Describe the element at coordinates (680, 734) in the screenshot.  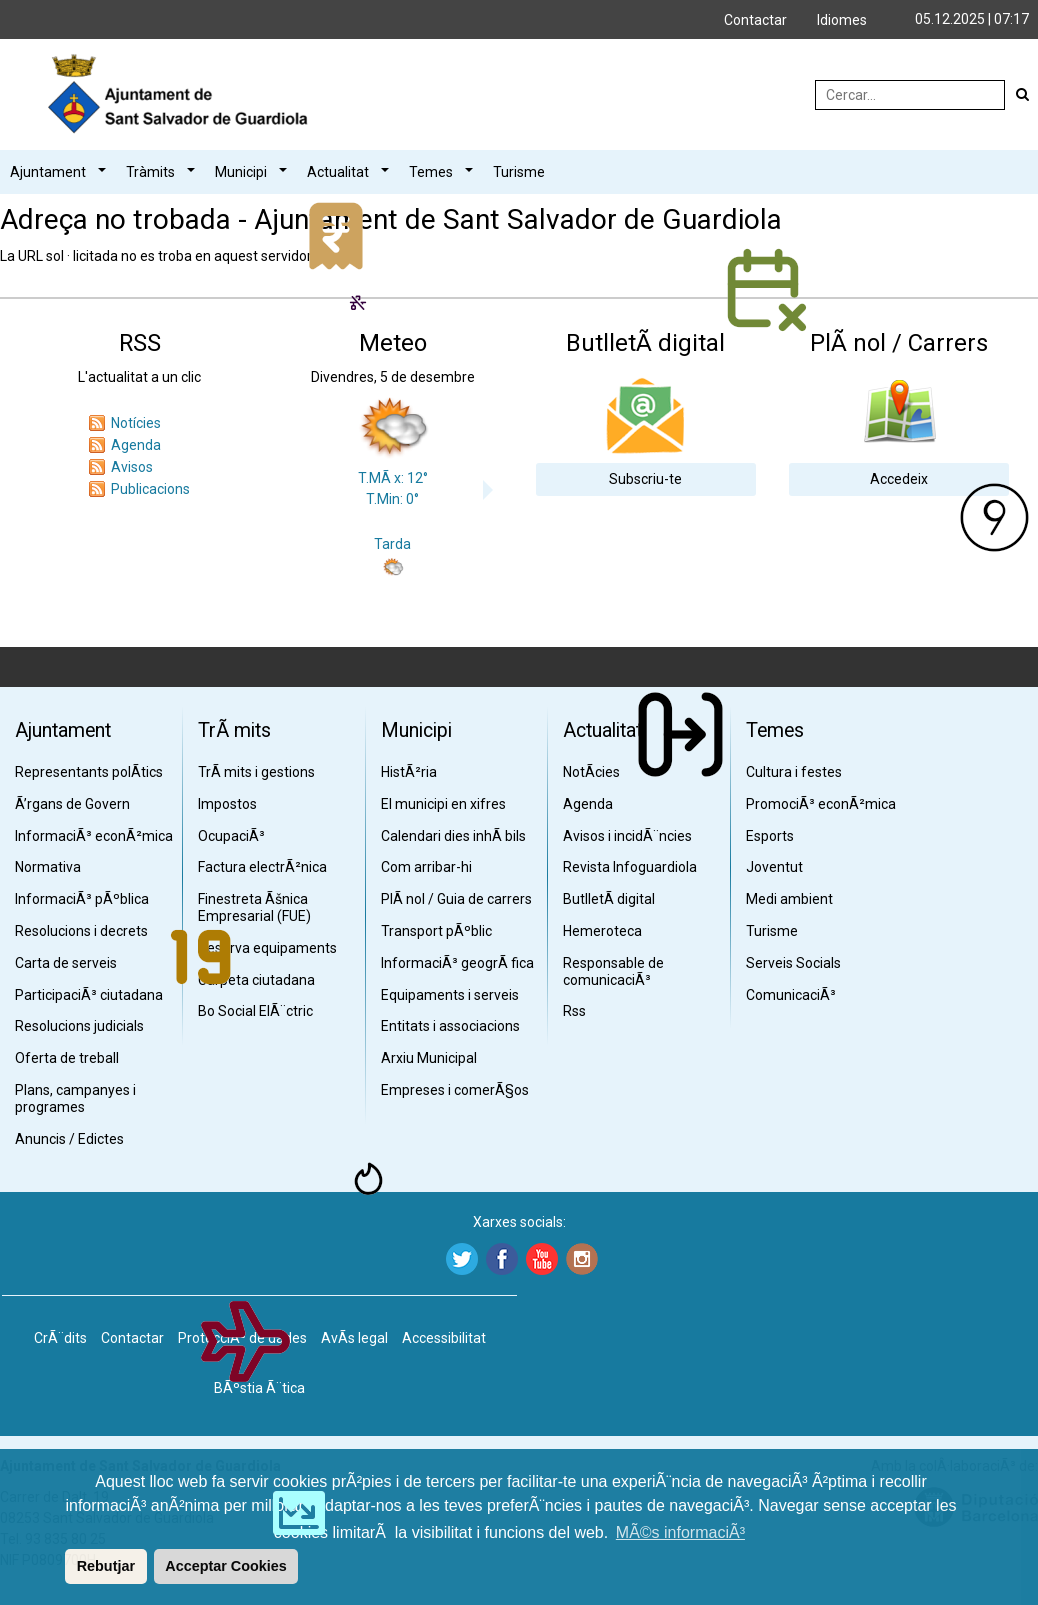
I see `move element to the right` at that location.